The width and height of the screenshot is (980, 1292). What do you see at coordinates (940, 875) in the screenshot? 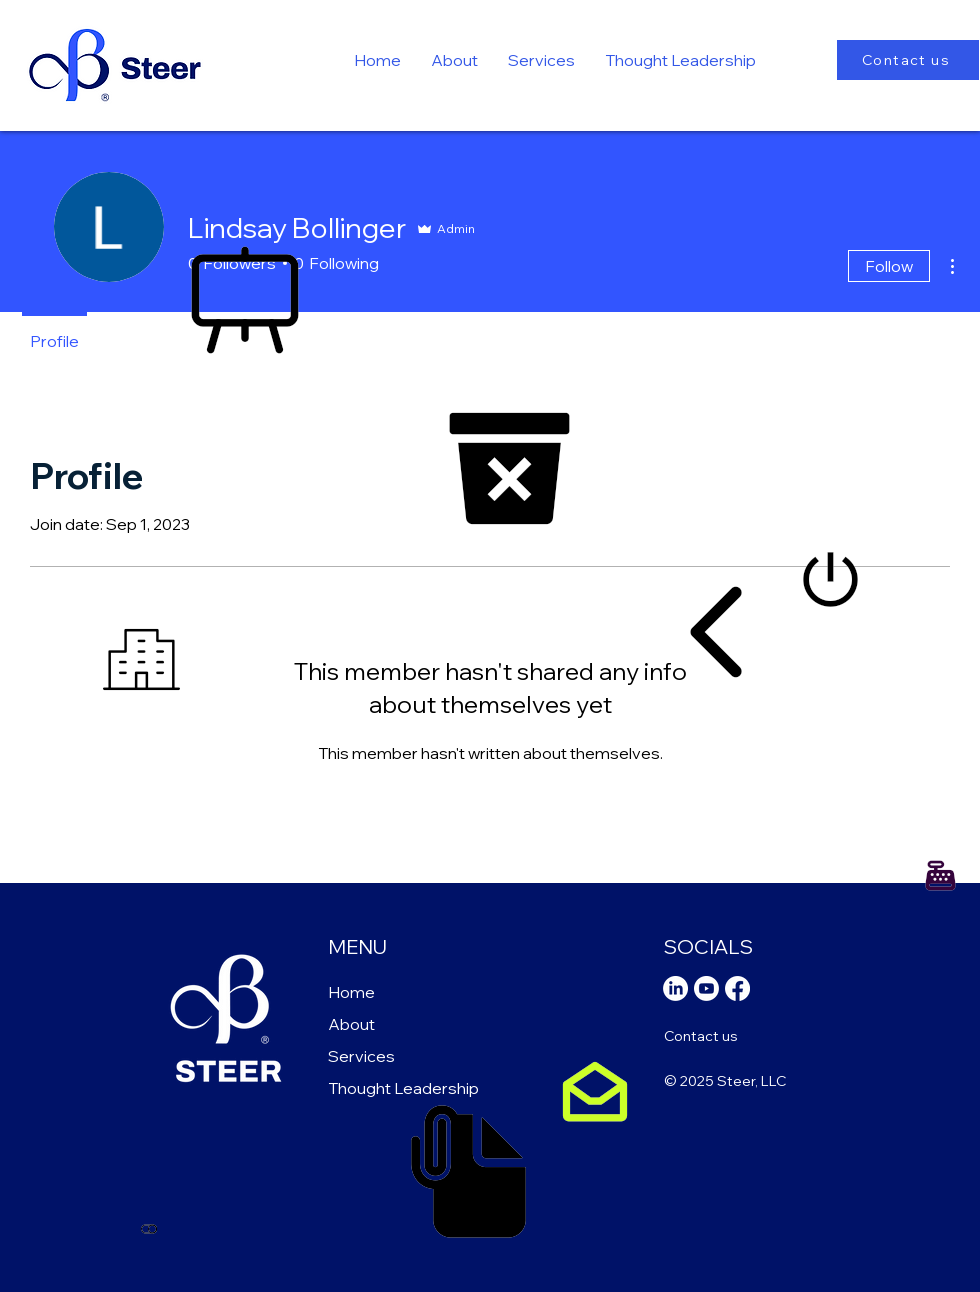
I see `access point of sale system` at bounding box center [940, 875].